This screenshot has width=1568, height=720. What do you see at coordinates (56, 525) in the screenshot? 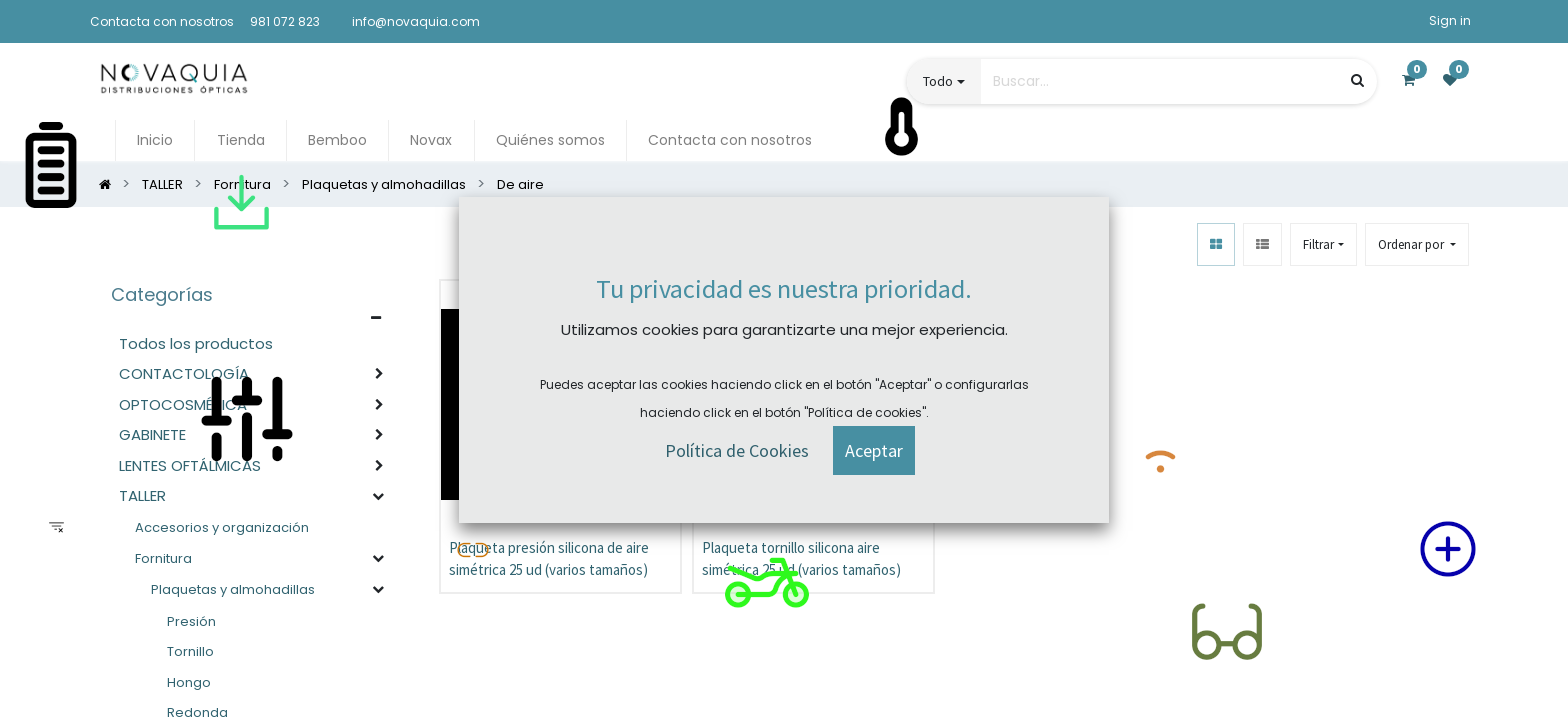
I see `clear all active filters` at bounding box center [56, 525].